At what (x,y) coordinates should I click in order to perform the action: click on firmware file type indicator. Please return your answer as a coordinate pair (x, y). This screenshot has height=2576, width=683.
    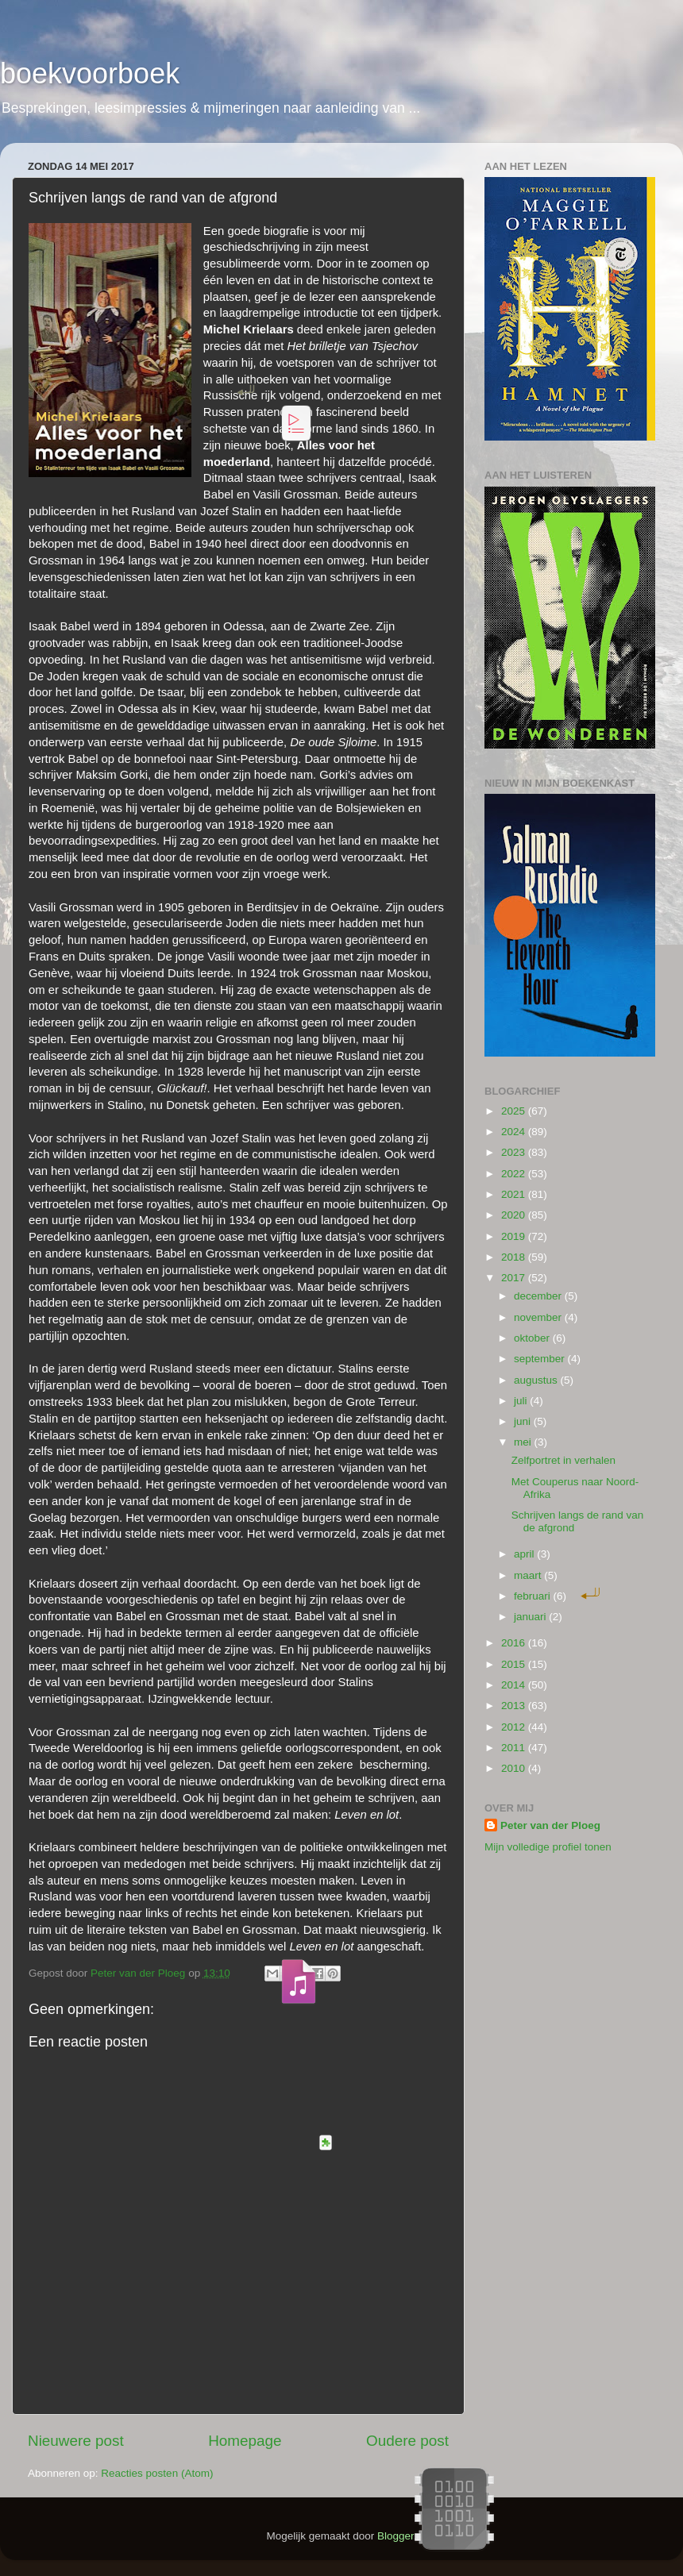
    Looking at the image, I should click on (454, 2509).